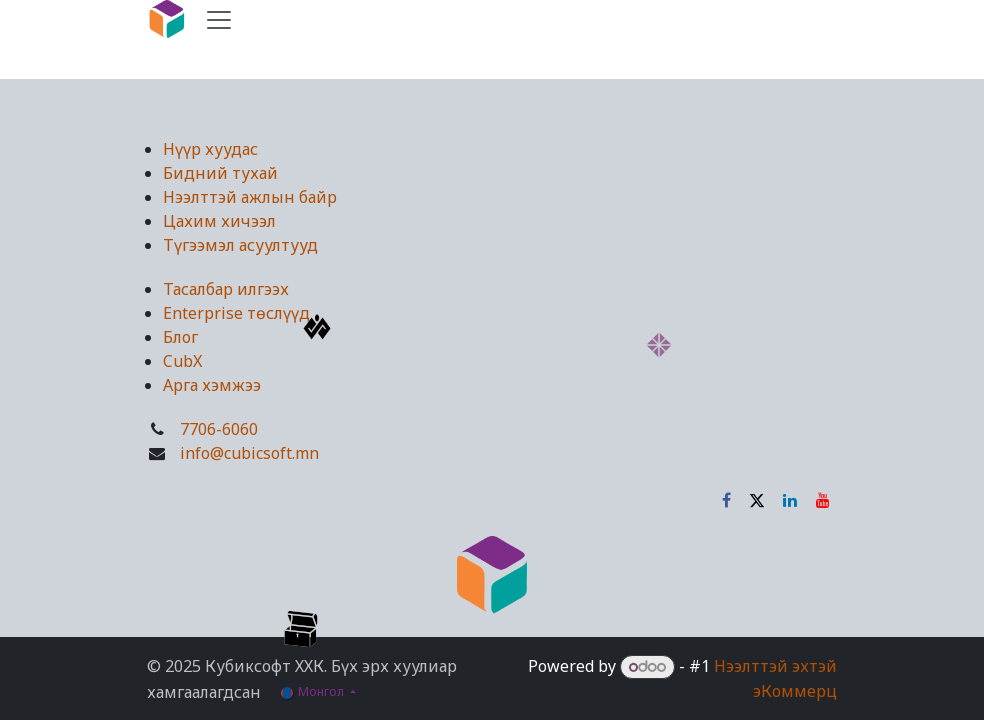 This screenshot has width=984, height=720. Describe the element at coordinates (659, 345) in the screenshot. I see `toggle grid or quadrant view` at that location.